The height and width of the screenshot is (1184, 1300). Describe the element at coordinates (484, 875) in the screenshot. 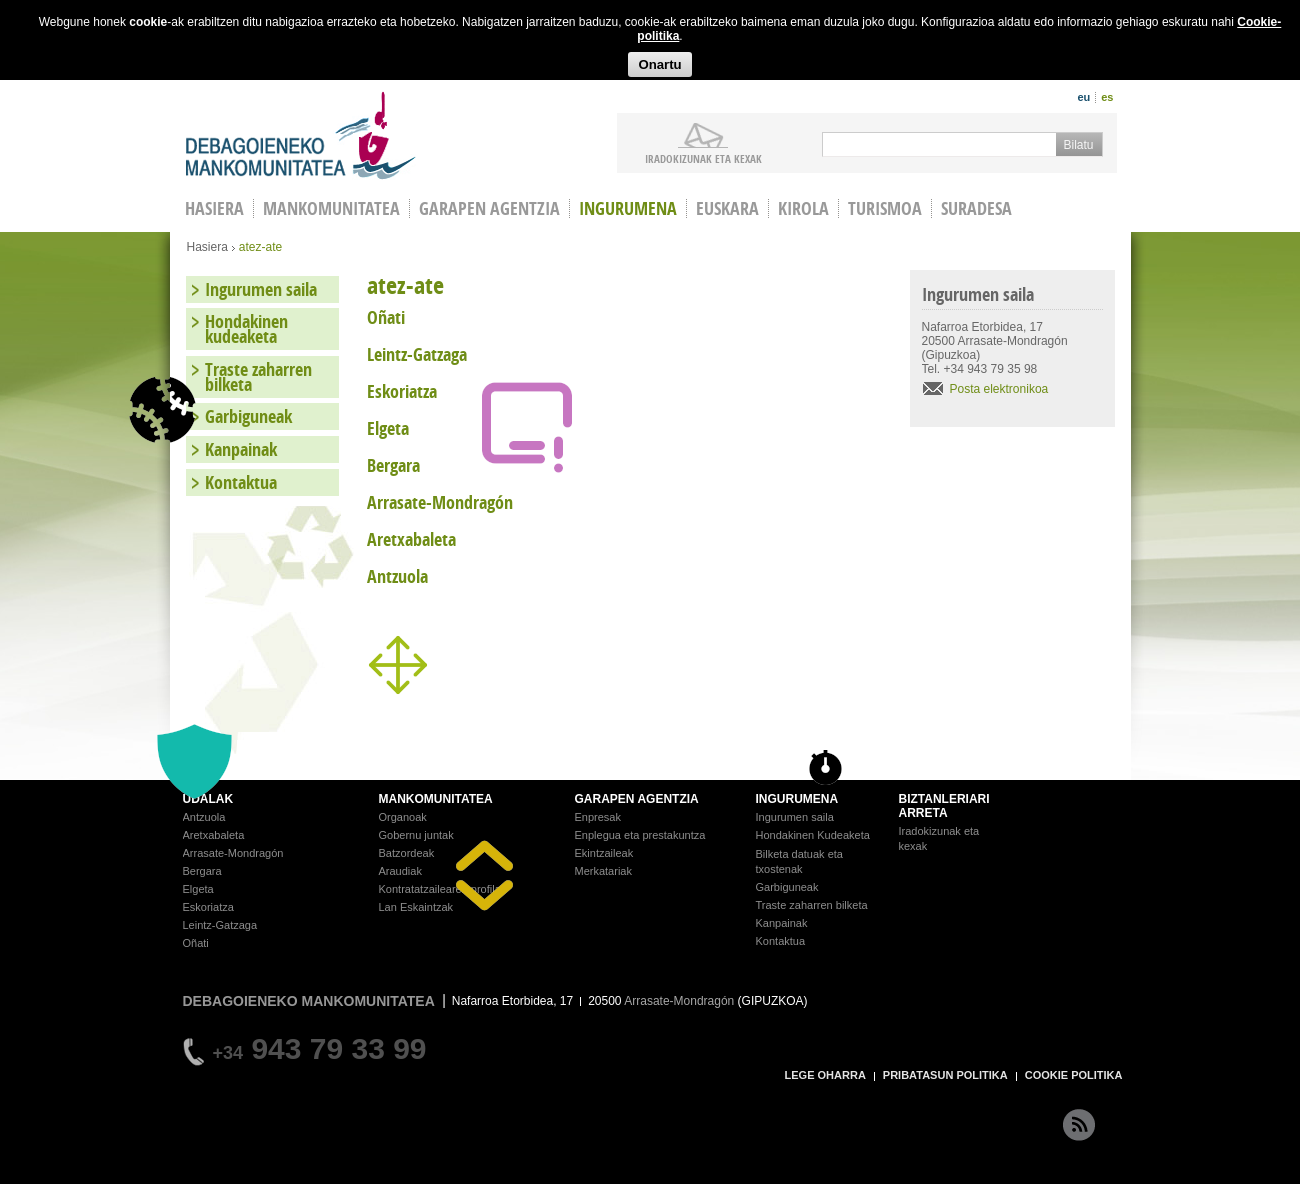

I see `expand or collapse a section` at that location.